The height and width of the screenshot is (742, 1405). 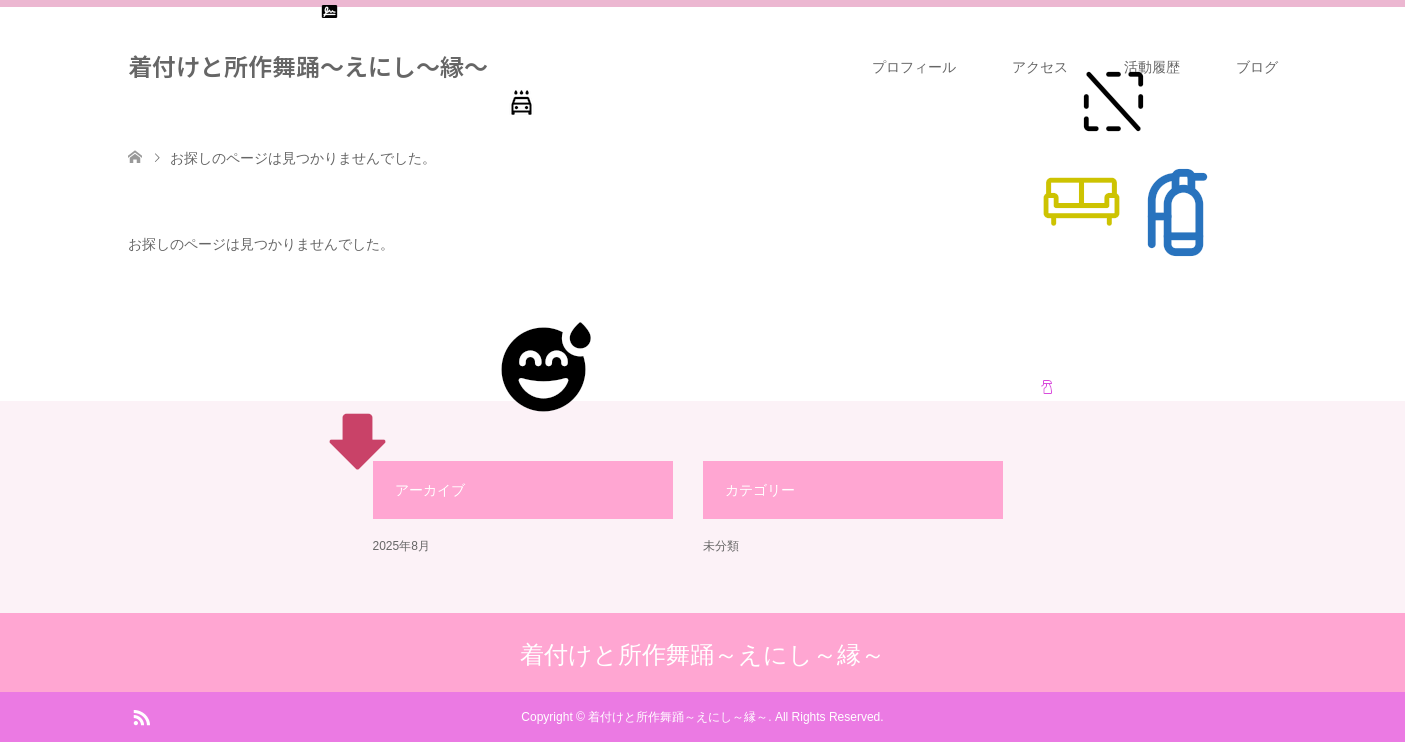 I want to click on indicates nervous or awkward reaction, so click(x=543, y=369).